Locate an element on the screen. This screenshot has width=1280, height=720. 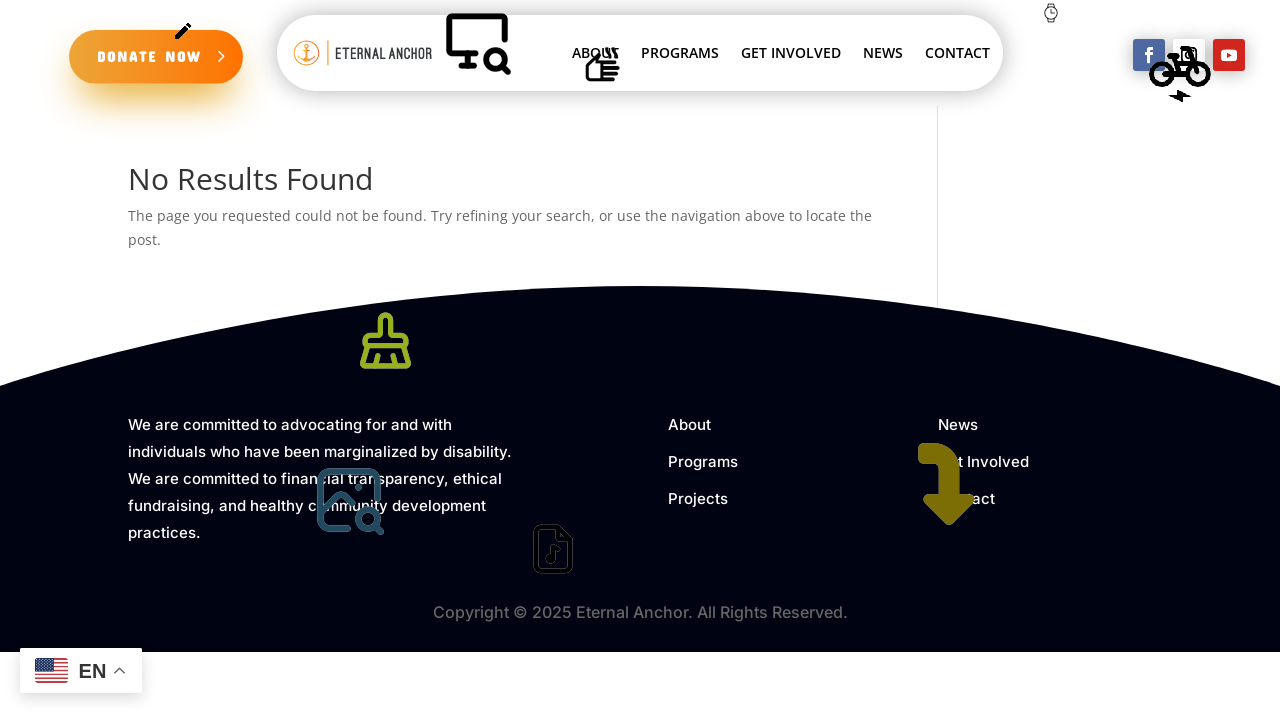
clear cache or temporary files is located at coordinates (385, 340).